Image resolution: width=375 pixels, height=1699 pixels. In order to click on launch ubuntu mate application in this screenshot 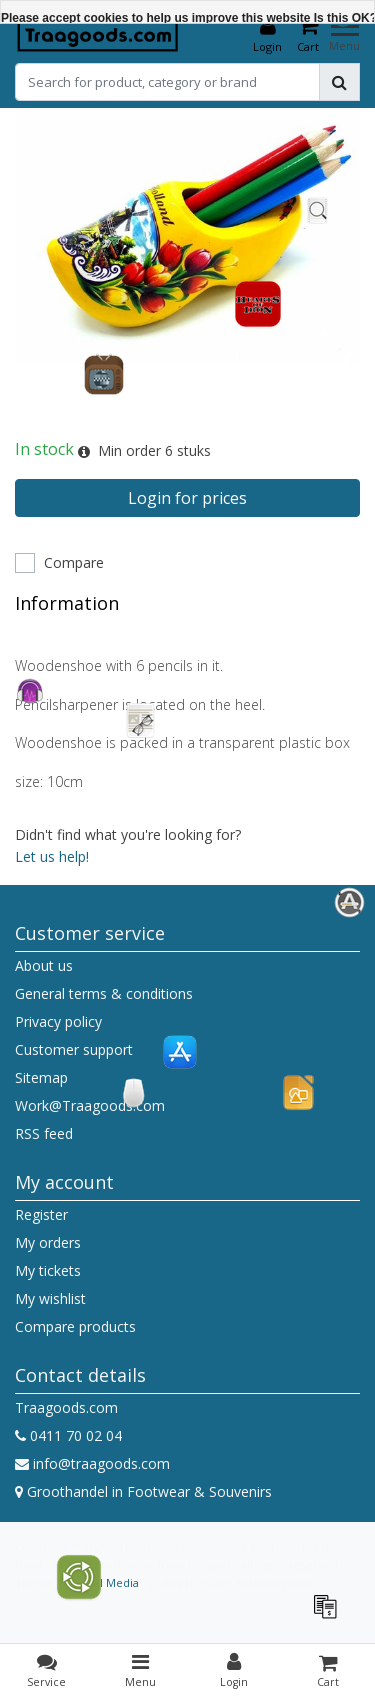, I will do `click(79, 1577)`.